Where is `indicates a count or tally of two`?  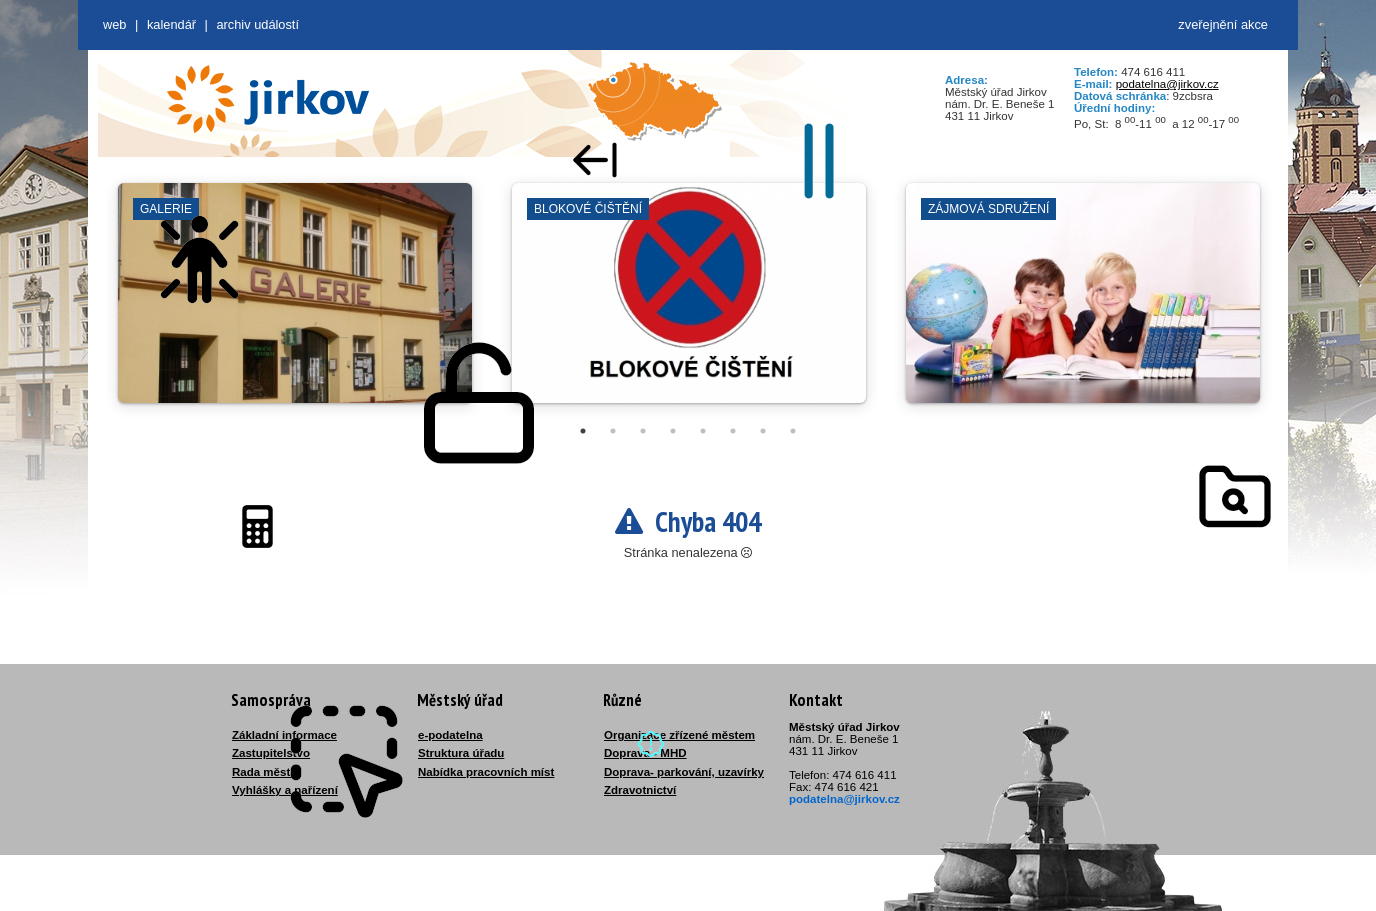 indicates a count or tally of two is located at coordinates (842, 161).